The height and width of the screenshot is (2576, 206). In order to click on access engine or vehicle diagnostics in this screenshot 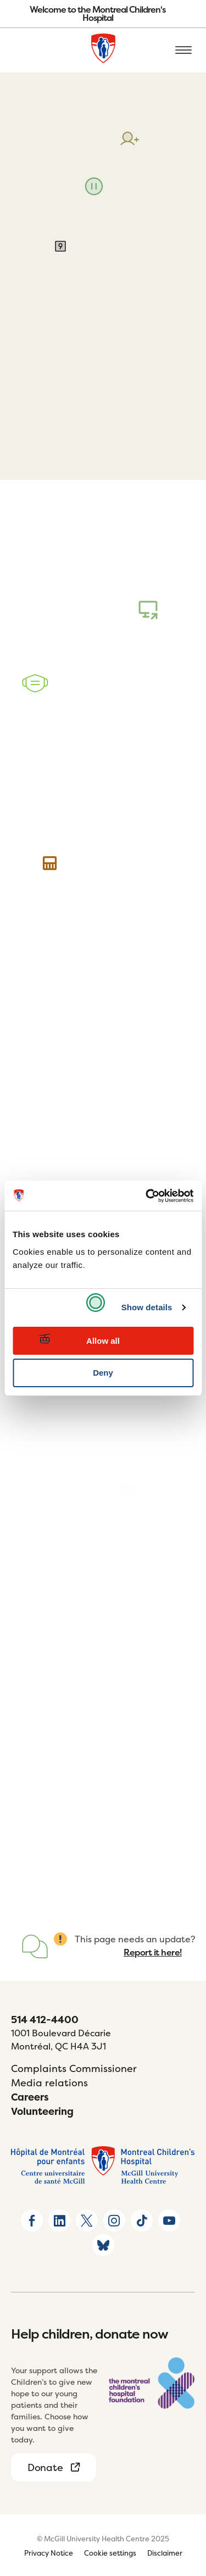, I will do `click(126, 1487)`.